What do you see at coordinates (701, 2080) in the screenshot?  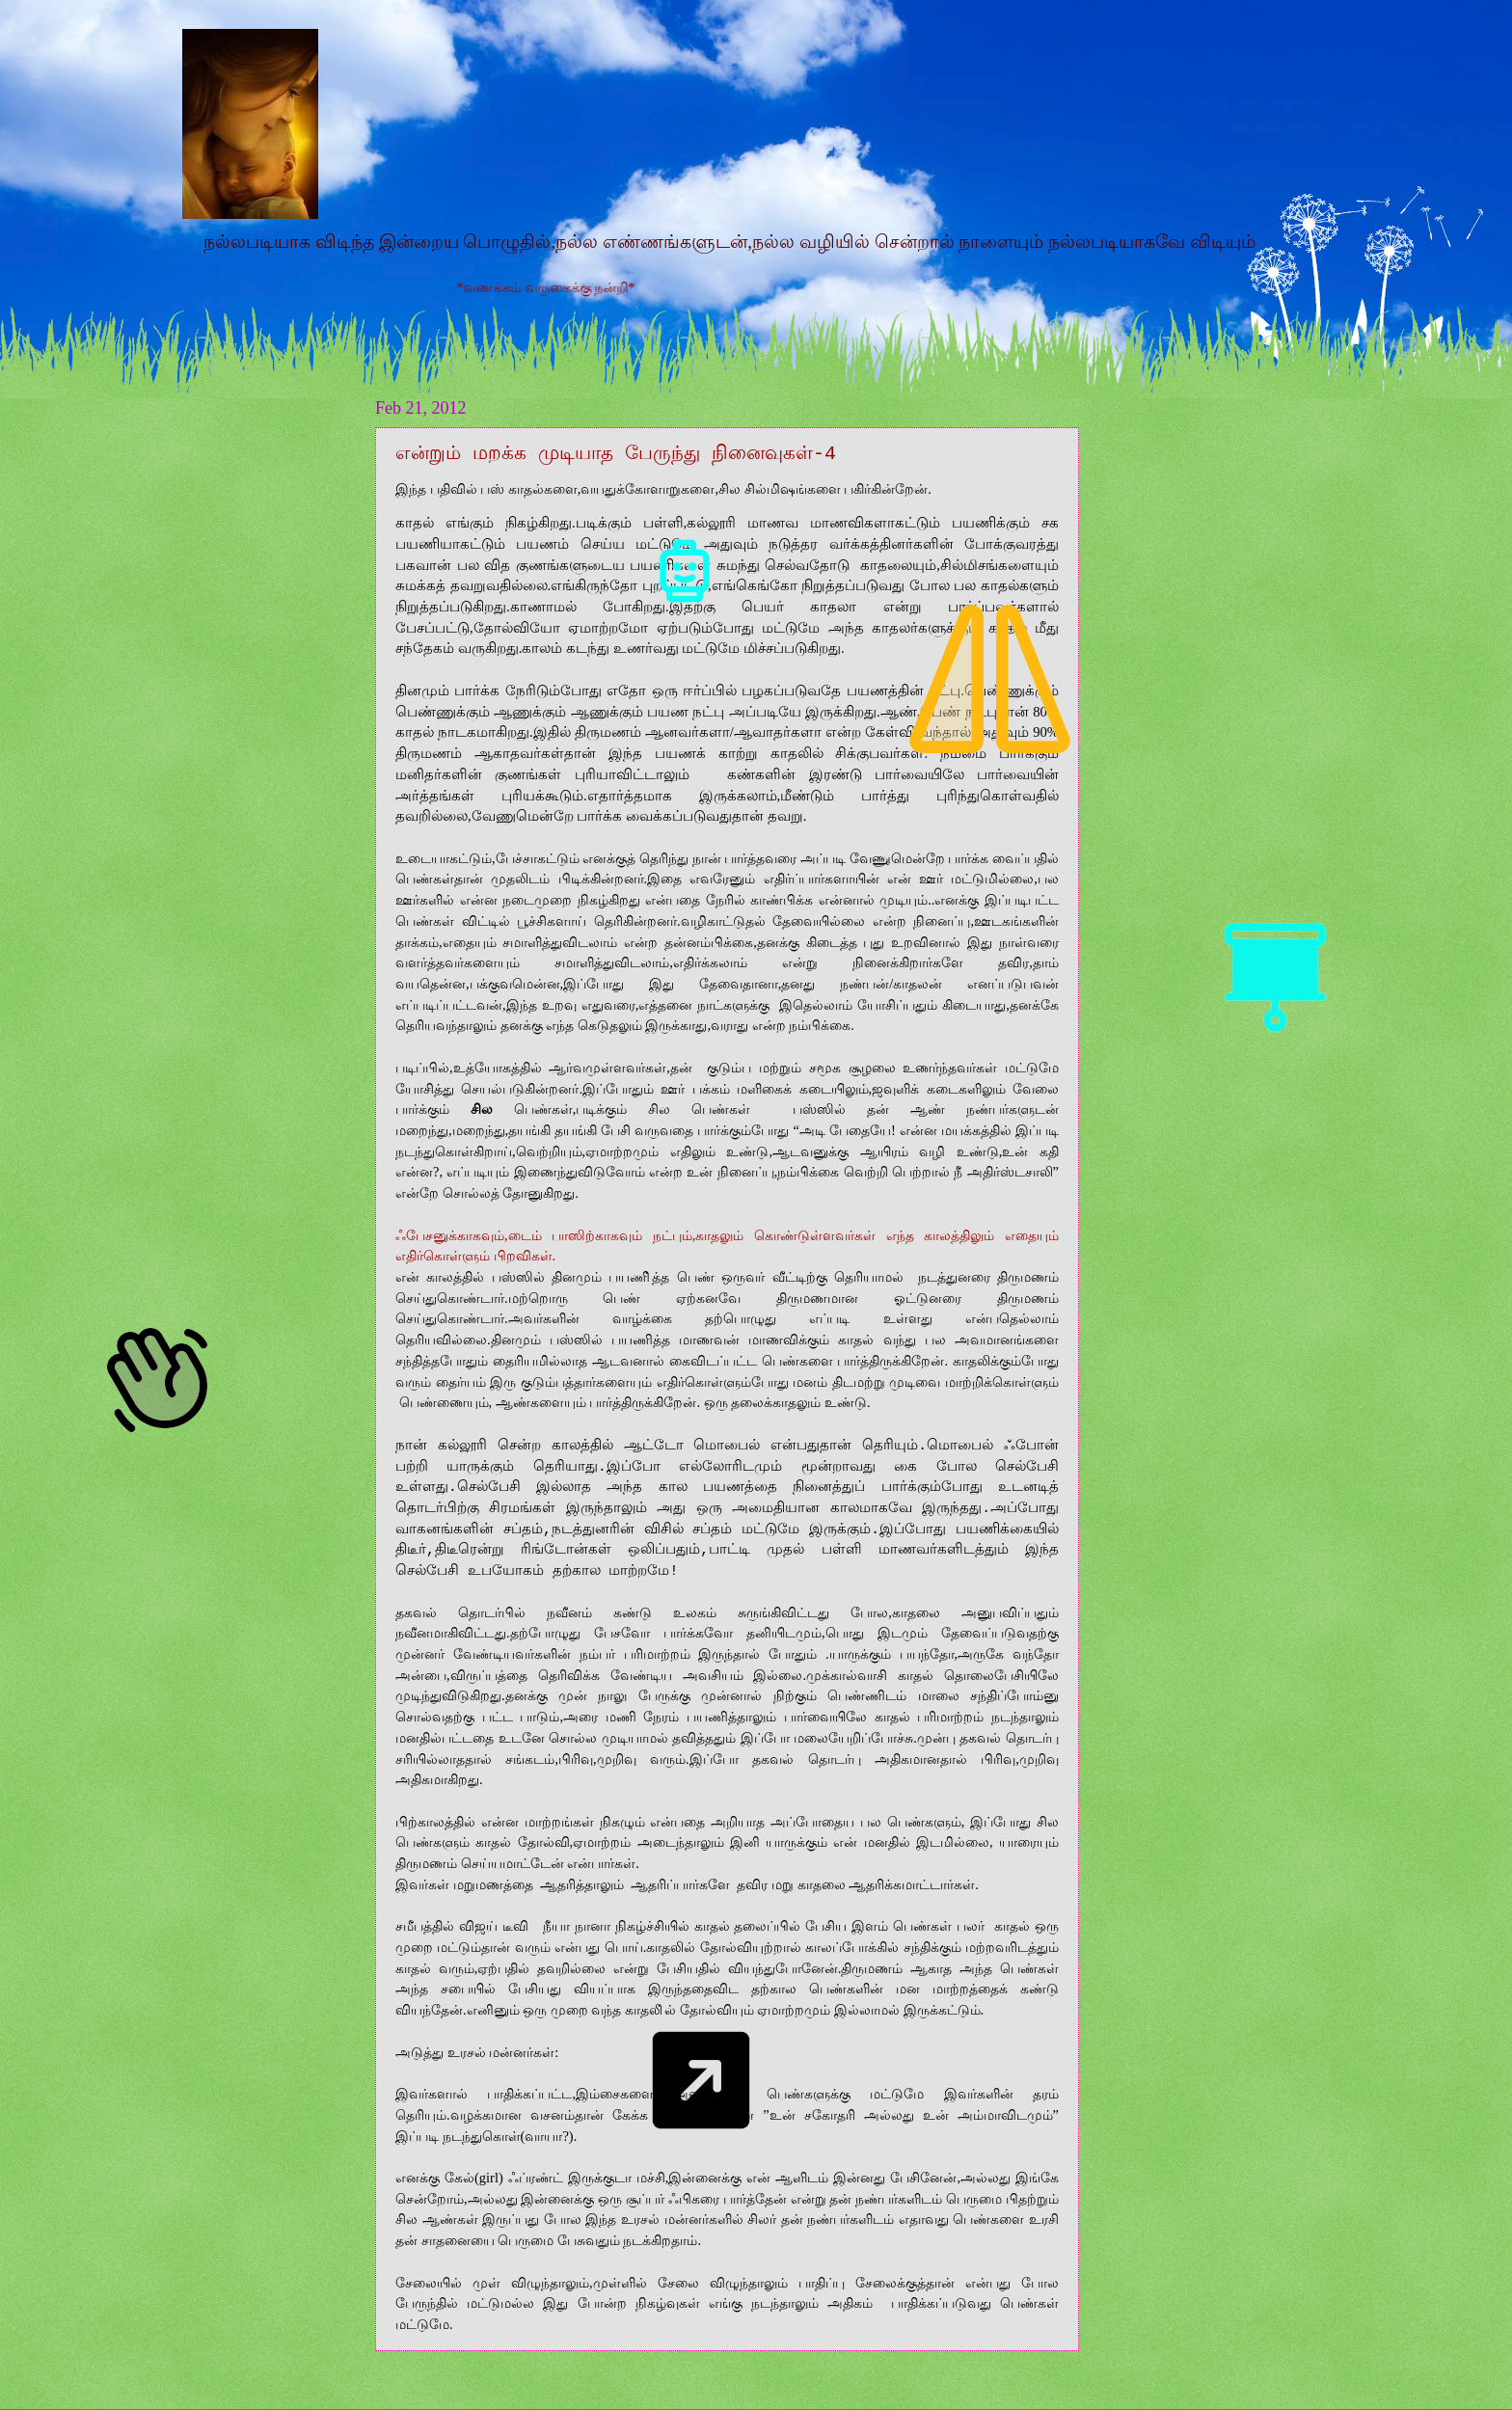 I see `open link in new tab or window` at bounding box center [701, 2080].